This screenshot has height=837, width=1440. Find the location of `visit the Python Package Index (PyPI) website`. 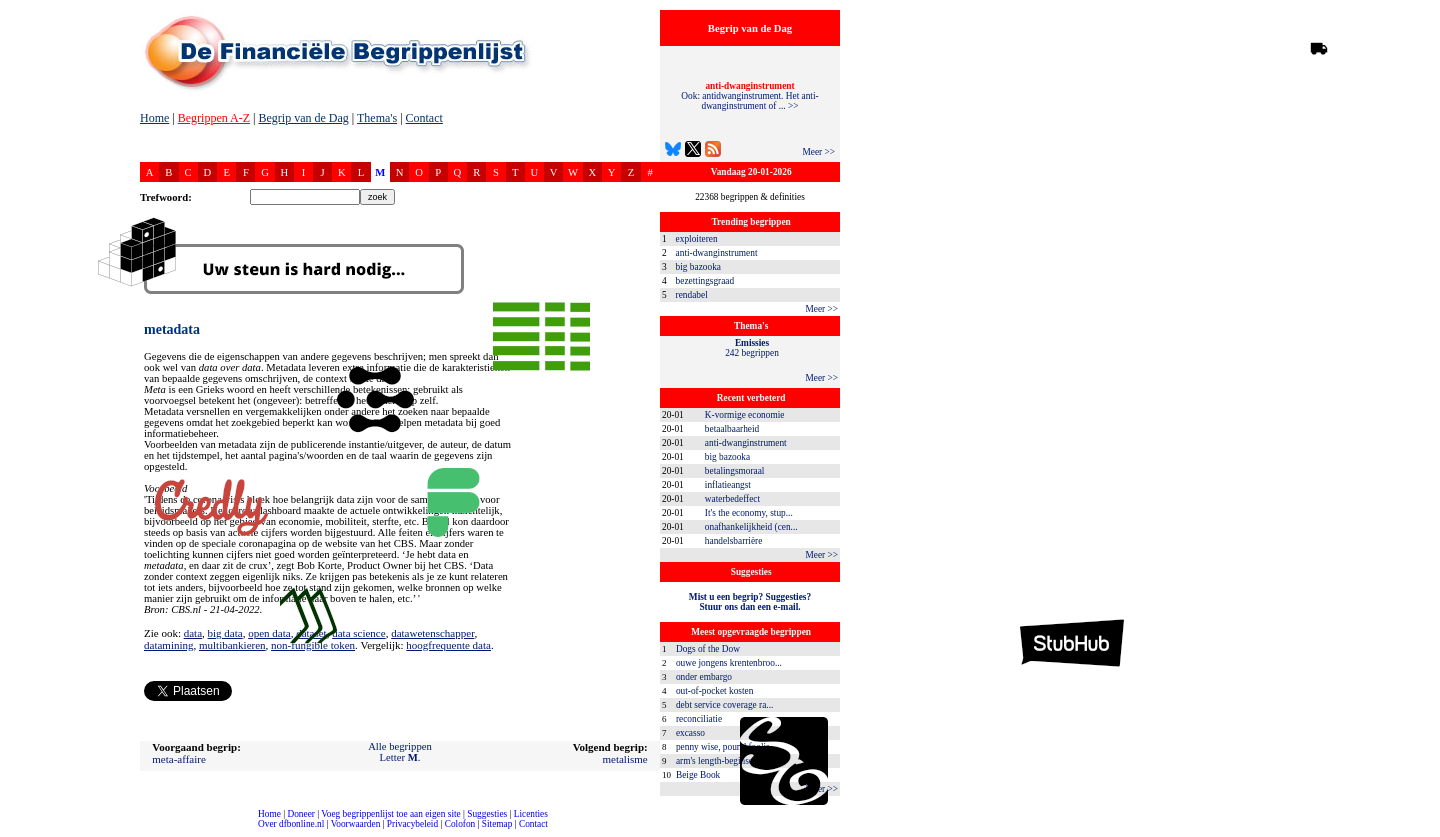

visit the Python Package Index (PyPI) website is located at coordinates (137, 252).